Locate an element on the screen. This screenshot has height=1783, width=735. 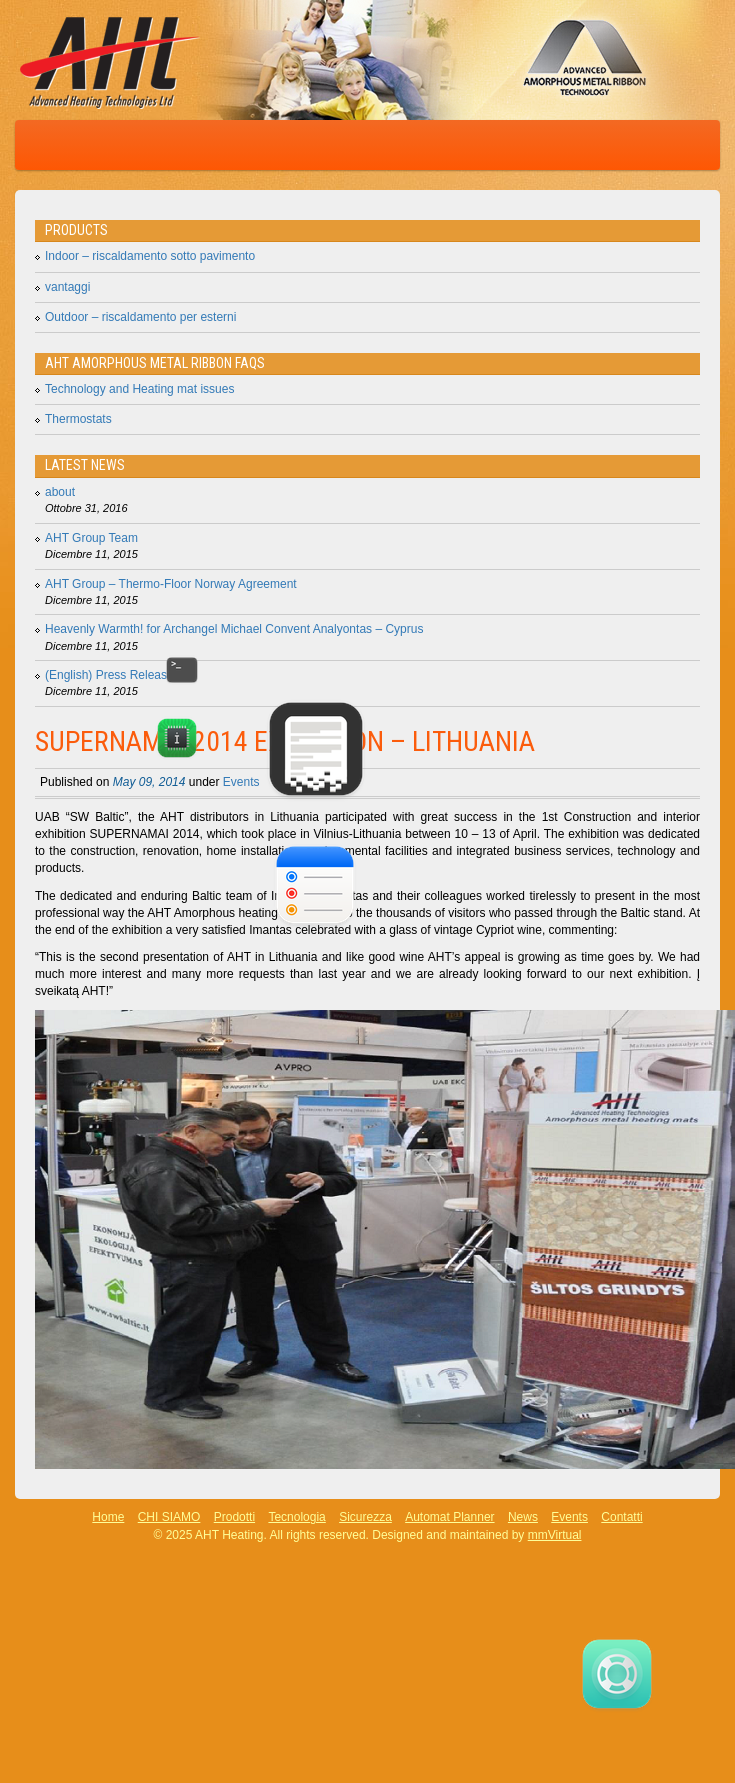
open Buffer text editor app is located at coordinates (316, 749).